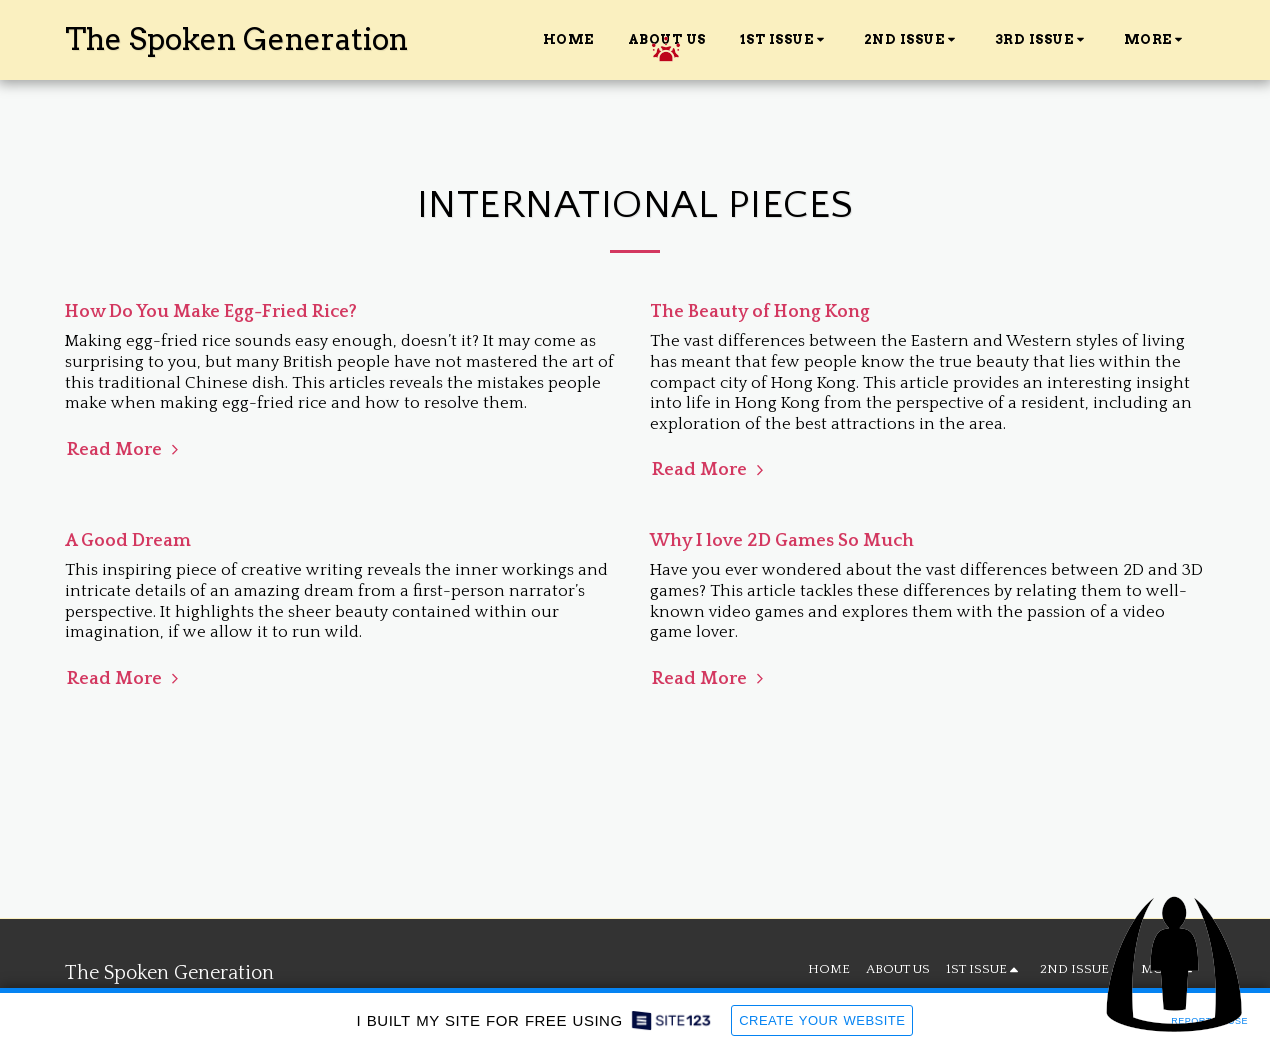 The image size is (1270, 1048). What do you see at coordinates (666, 49) in the screenshot?
I see `indicates a corrosive or acid-based attack/ability` at bounding box center [666, 49].